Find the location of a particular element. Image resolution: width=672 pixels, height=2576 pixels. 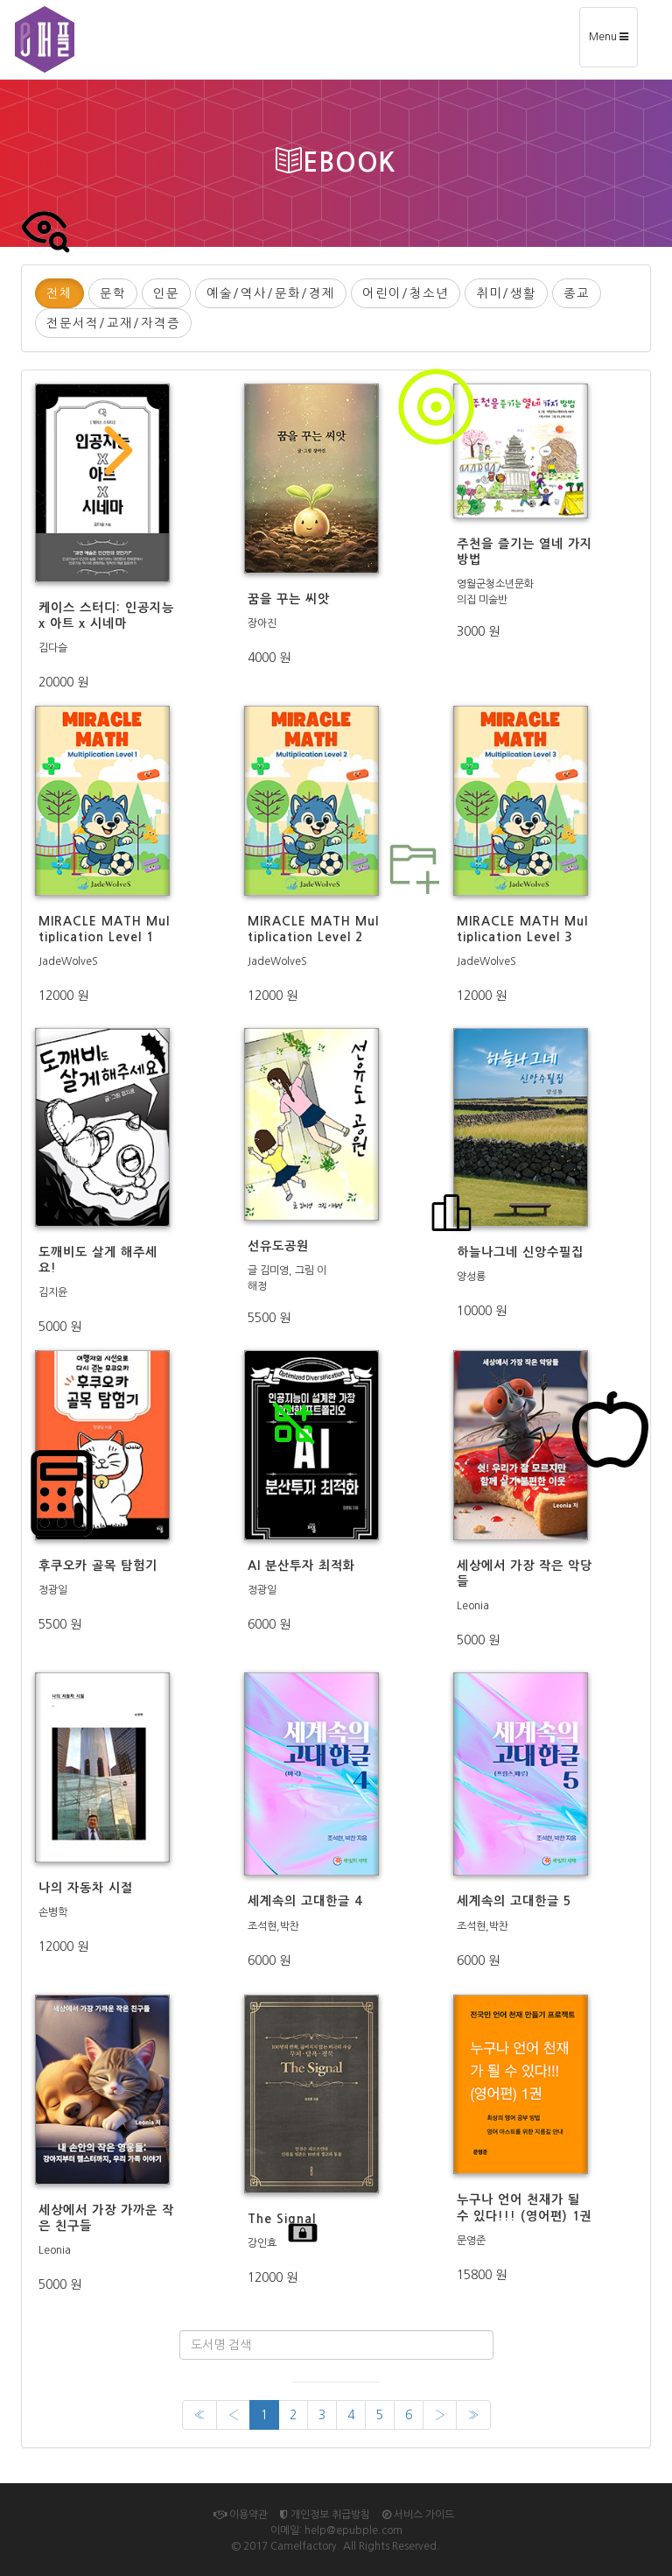

lock screen orientation to landscape mode is located at coordinates (303, 2233).